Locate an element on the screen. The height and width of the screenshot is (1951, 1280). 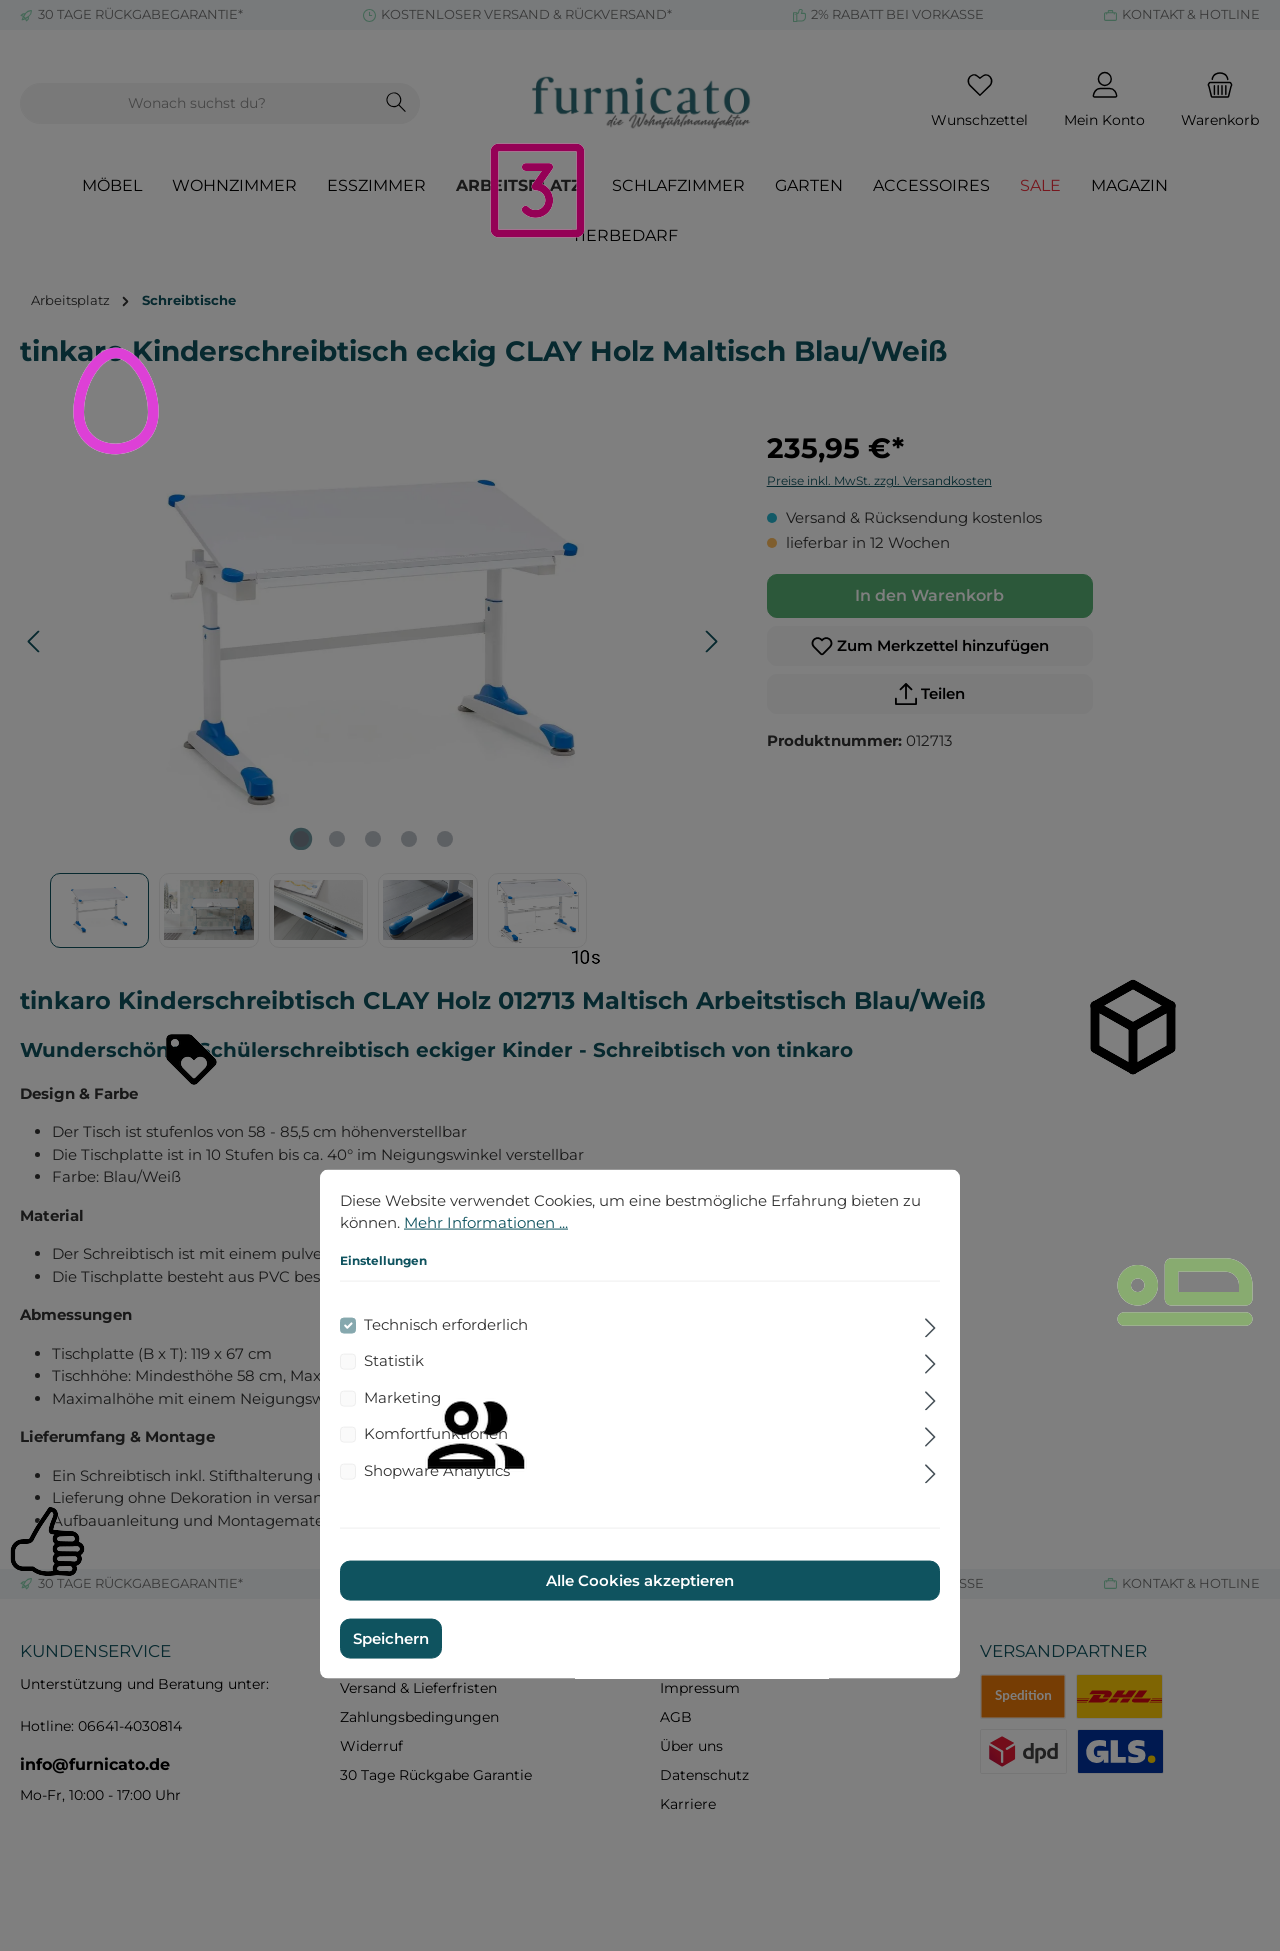
select option three from a list is located at coordinates (537, 190).